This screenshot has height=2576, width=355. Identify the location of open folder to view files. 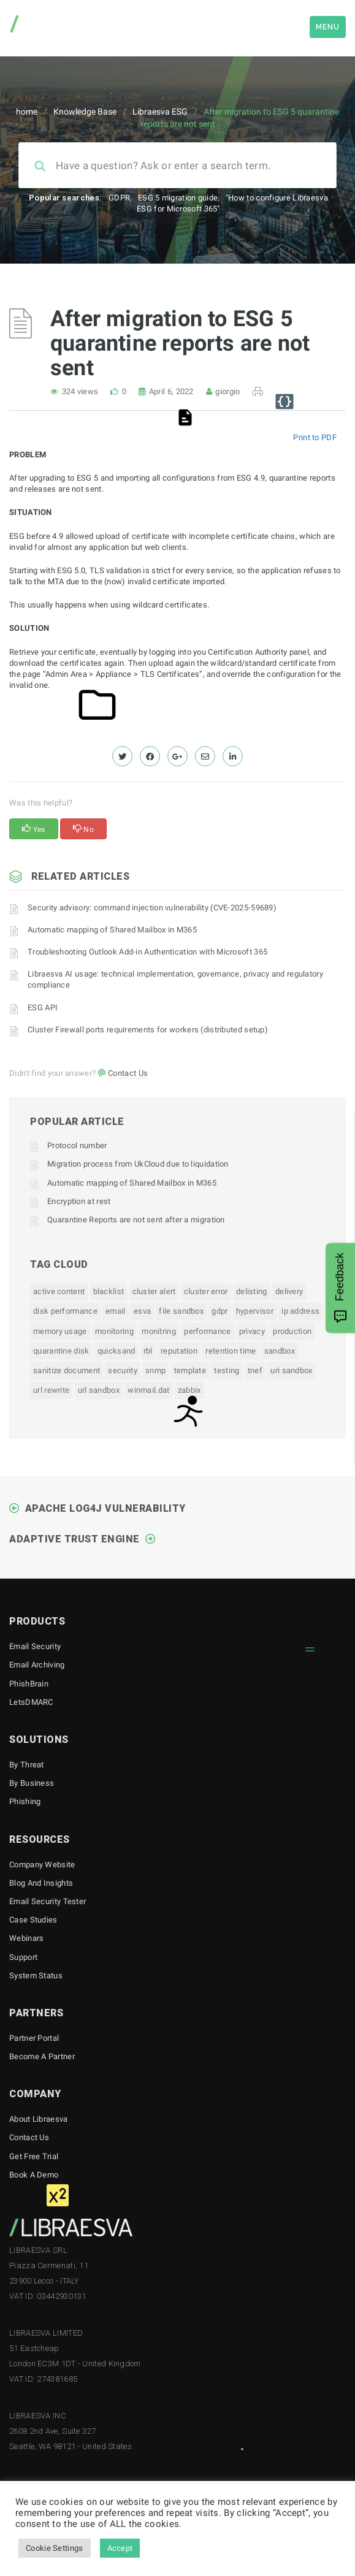
(97, 706).